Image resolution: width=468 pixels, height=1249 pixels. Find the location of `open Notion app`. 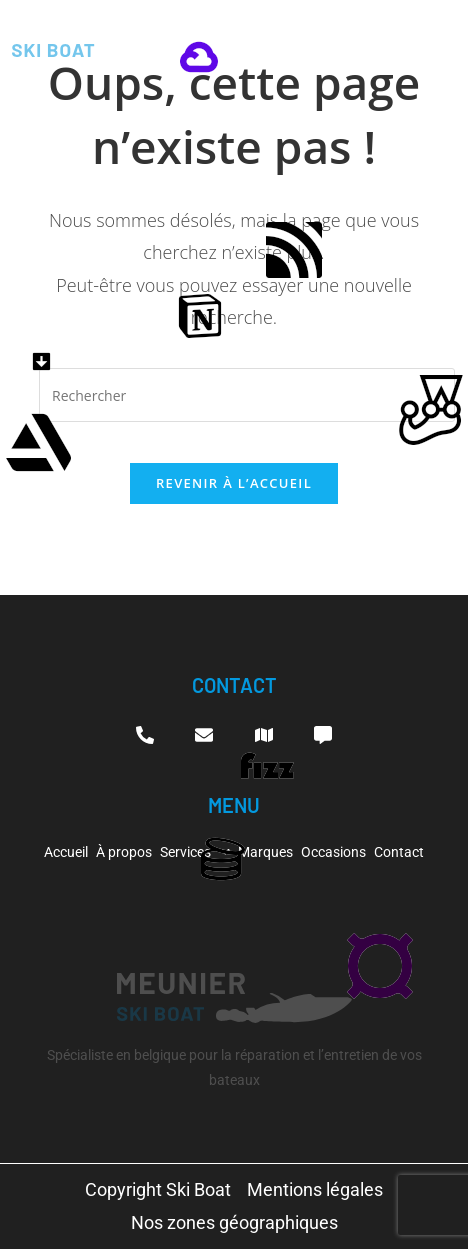

open Notion app is located at coordinates (200, 316).